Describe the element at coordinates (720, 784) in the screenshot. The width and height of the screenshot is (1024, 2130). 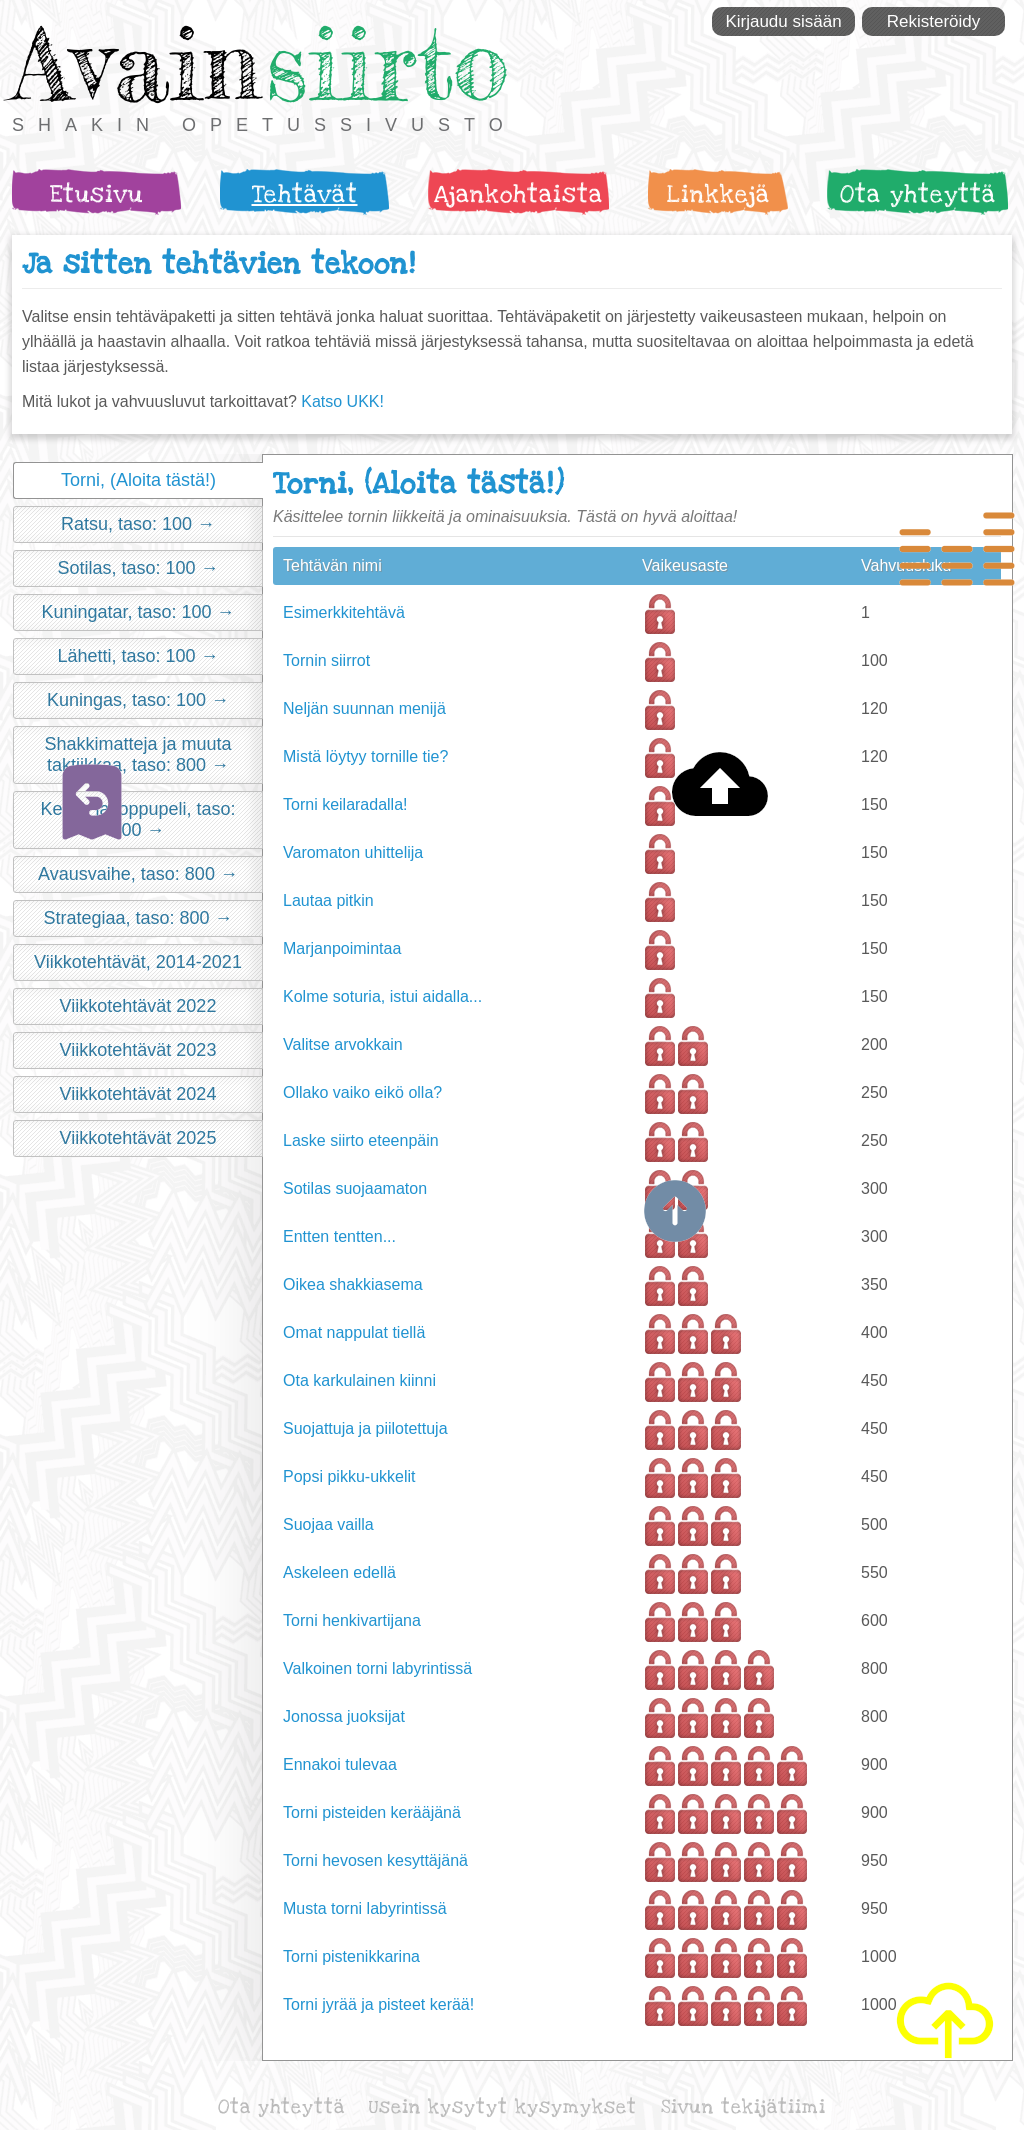
I see `upload file to cloud storage` at that location.